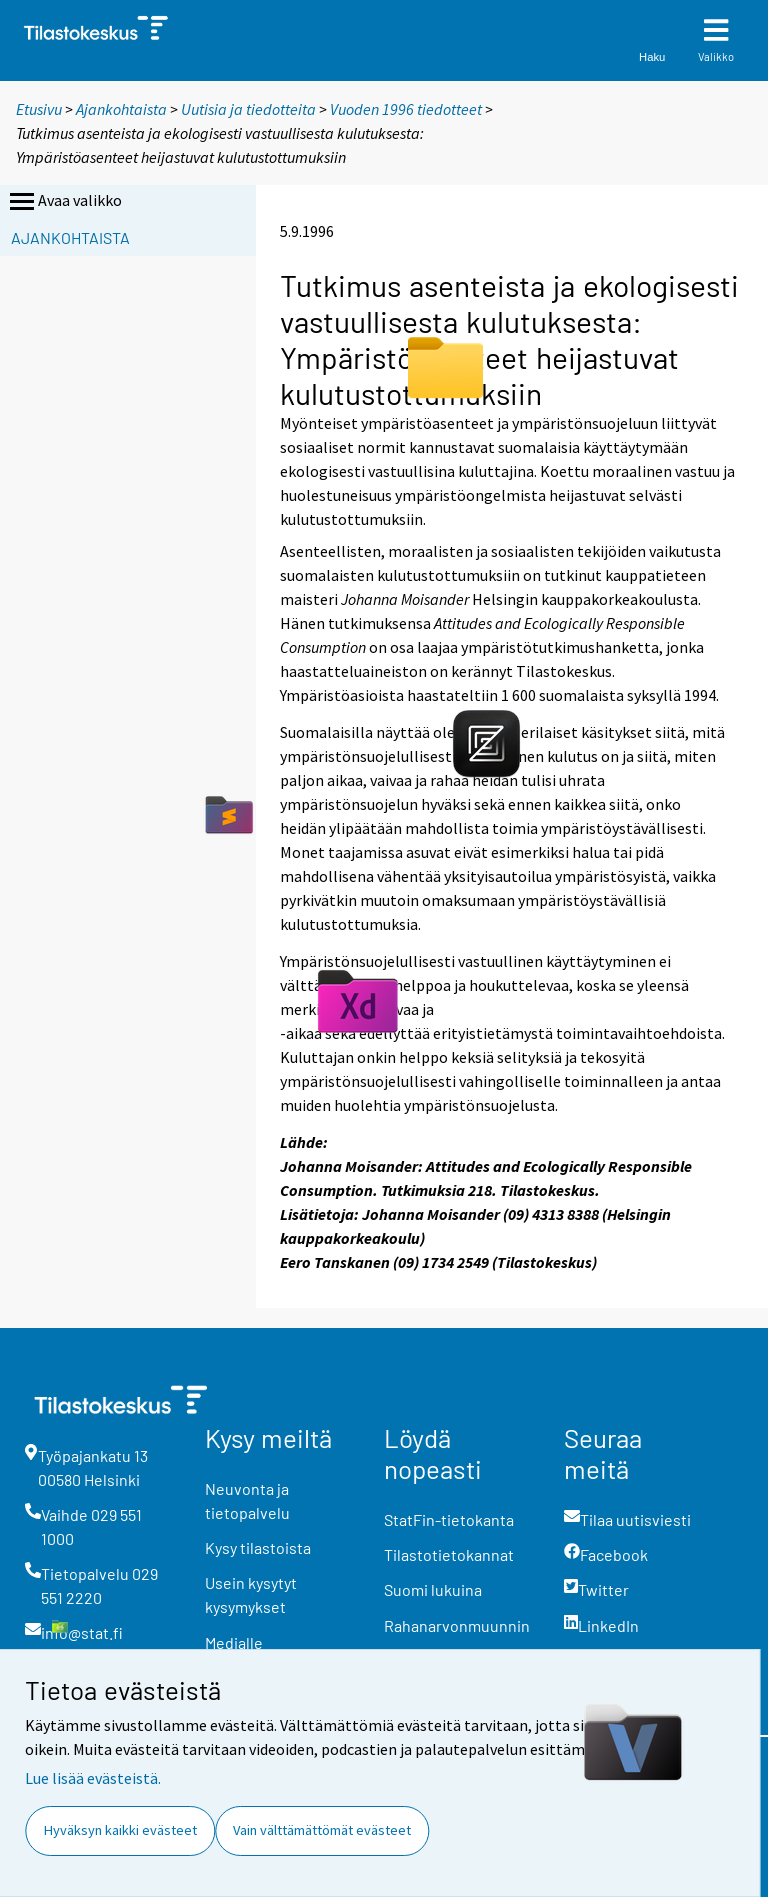 The width and height of the screenshot is (768, 1897). I want to click on open folder containing files starting with "V", so click(632, 1744).